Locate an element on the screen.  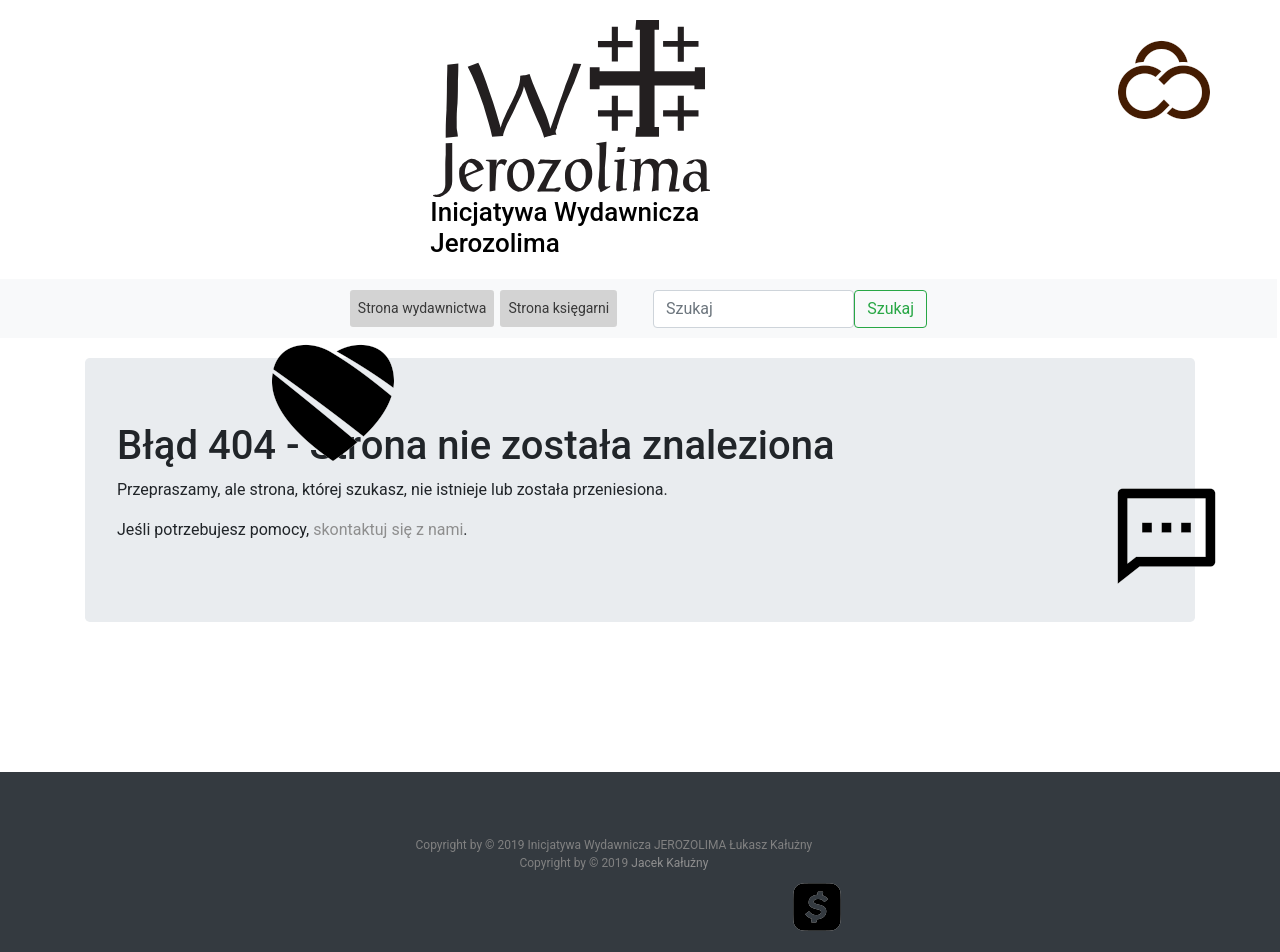
open Cash App is located at coordinates (817, 907).